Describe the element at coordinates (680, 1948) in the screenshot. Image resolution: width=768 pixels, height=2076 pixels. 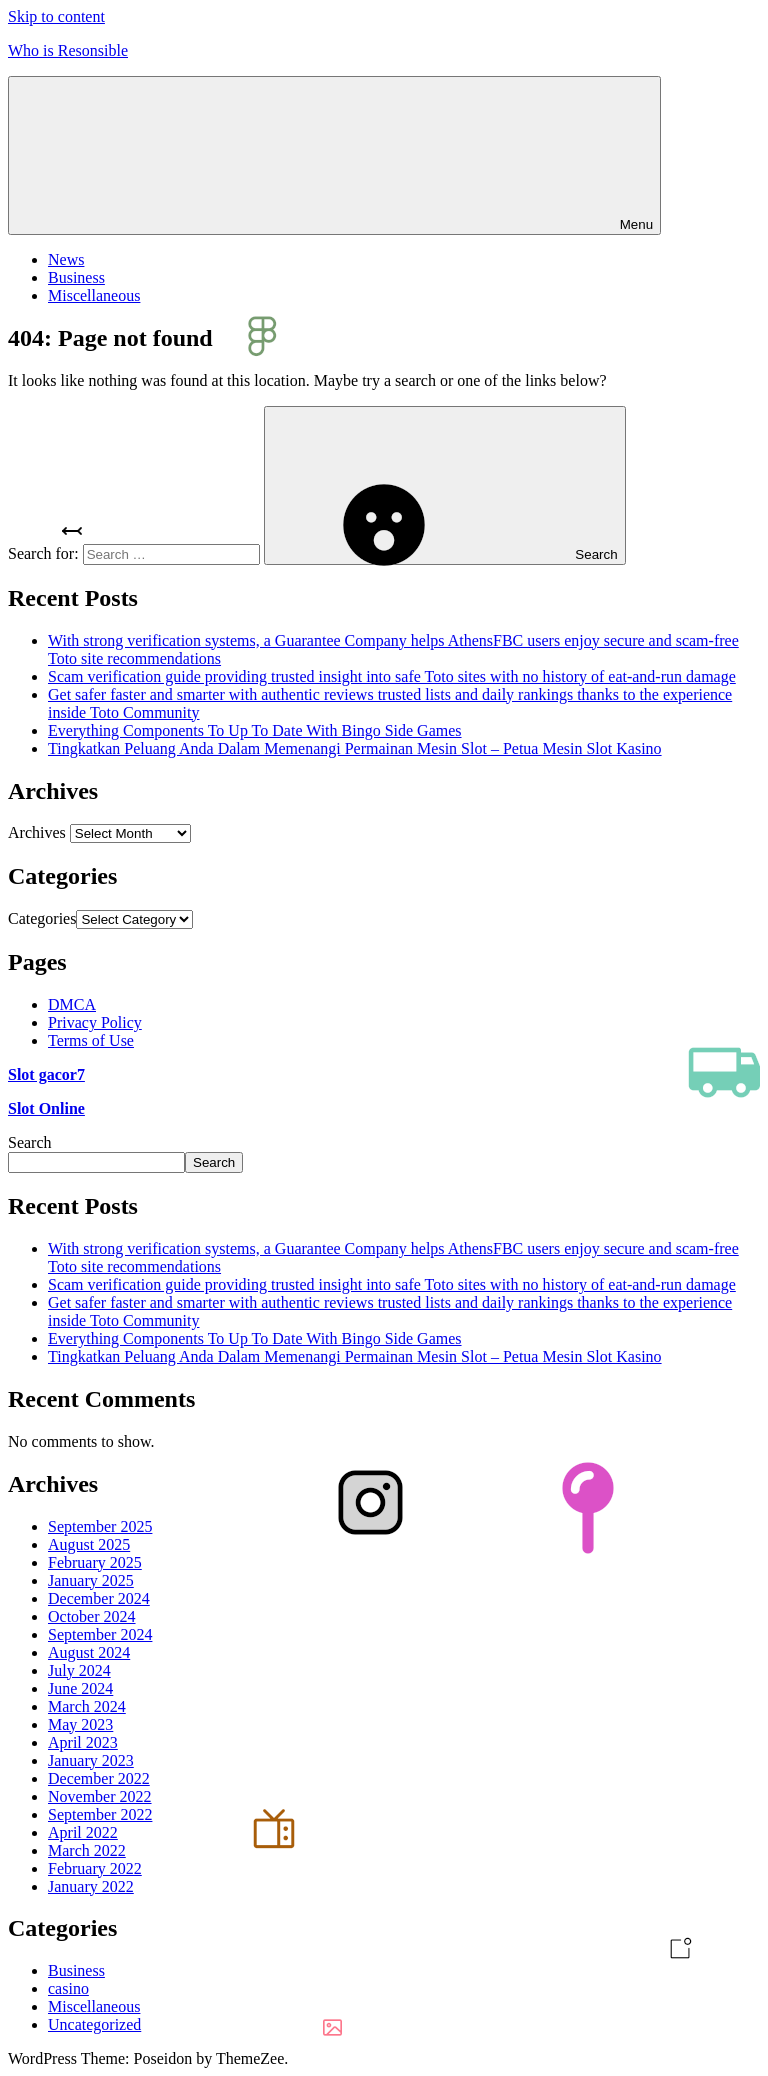
I see `view notifications` at that location.